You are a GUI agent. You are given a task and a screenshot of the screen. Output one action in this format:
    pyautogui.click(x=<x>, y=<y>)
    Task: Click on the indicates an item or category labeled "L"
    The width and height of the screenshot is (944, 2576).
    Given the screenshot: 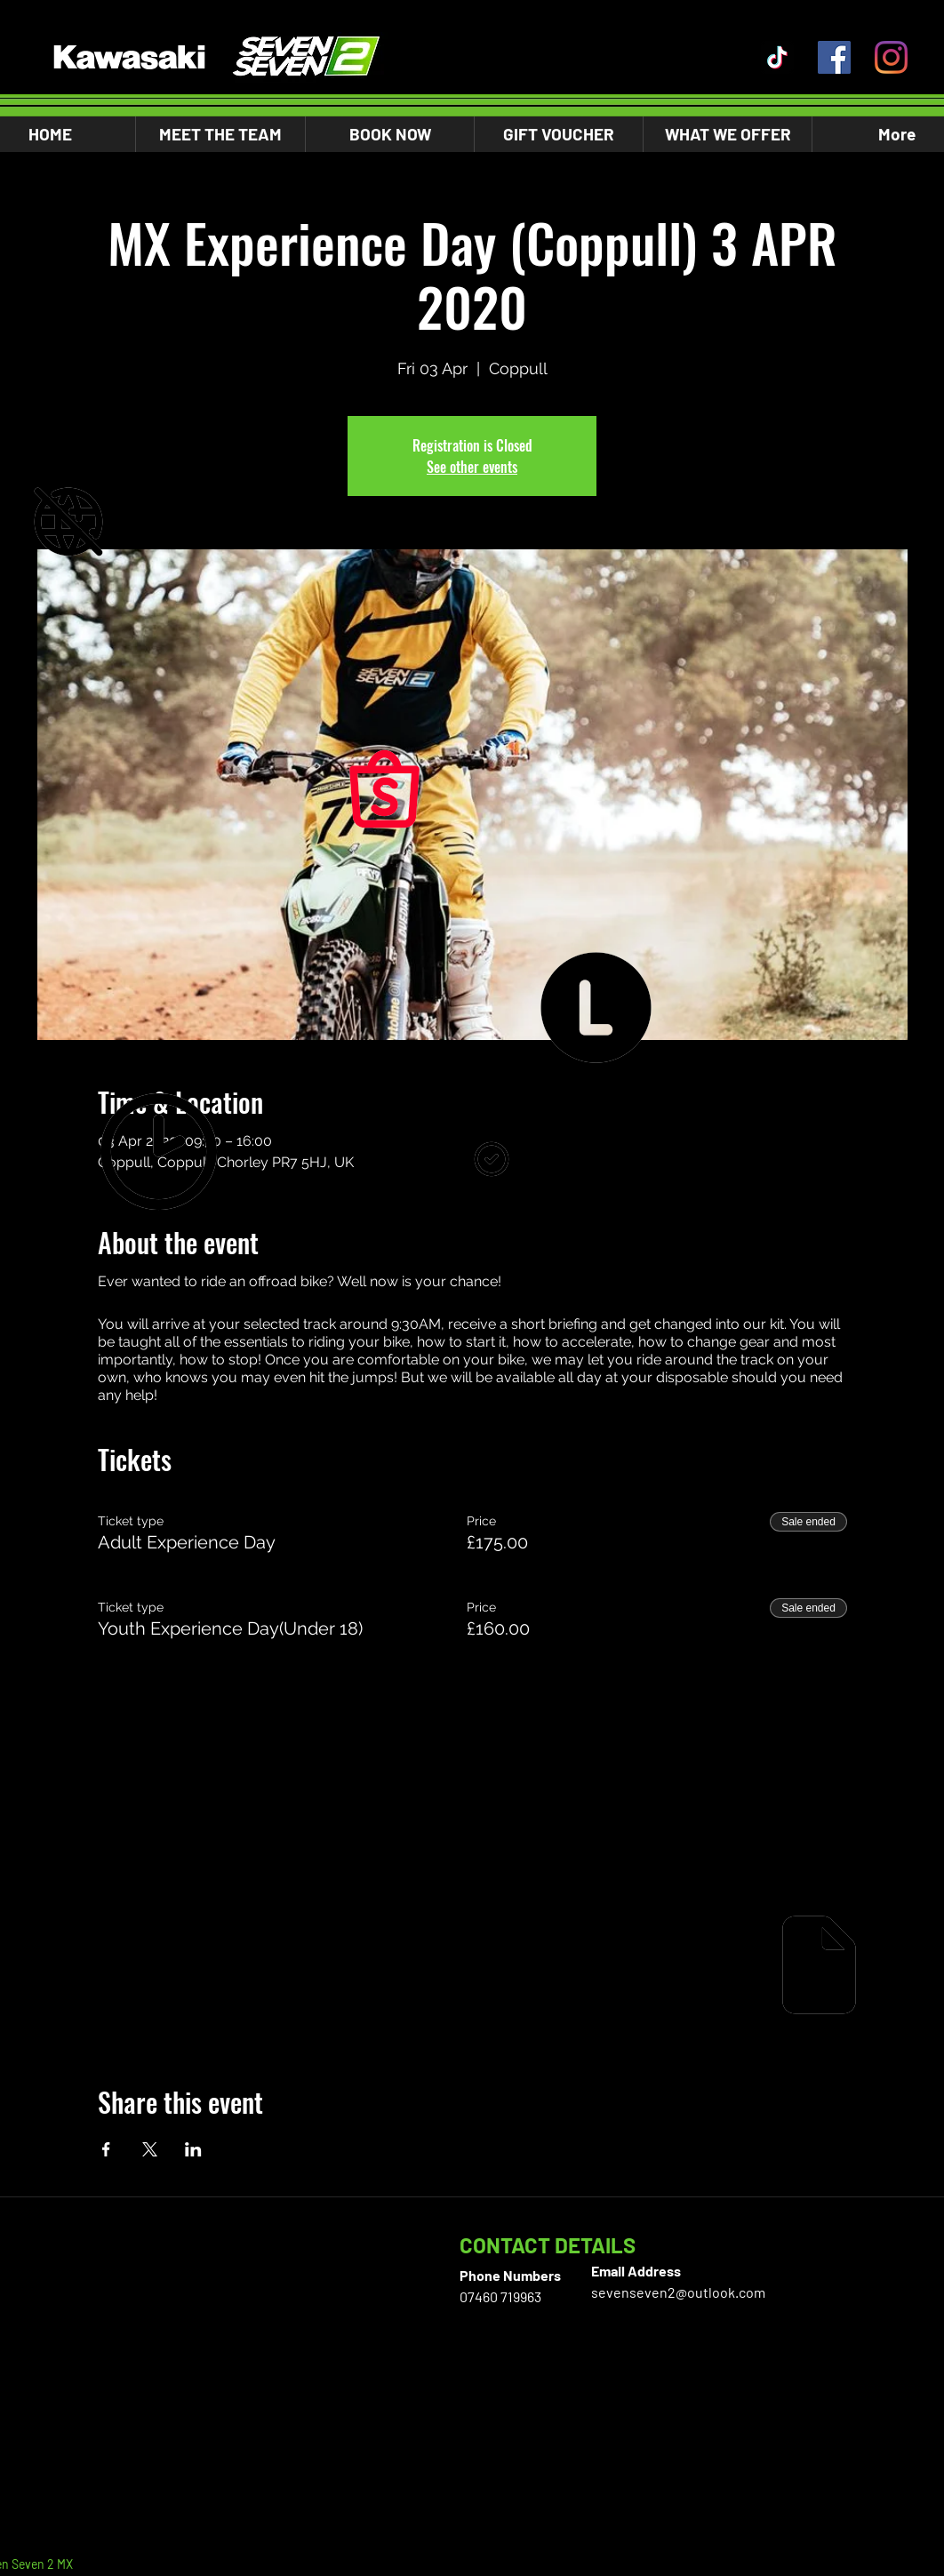 What is the action you would take?
    pyautogui.click(x=596, y=1007)
    